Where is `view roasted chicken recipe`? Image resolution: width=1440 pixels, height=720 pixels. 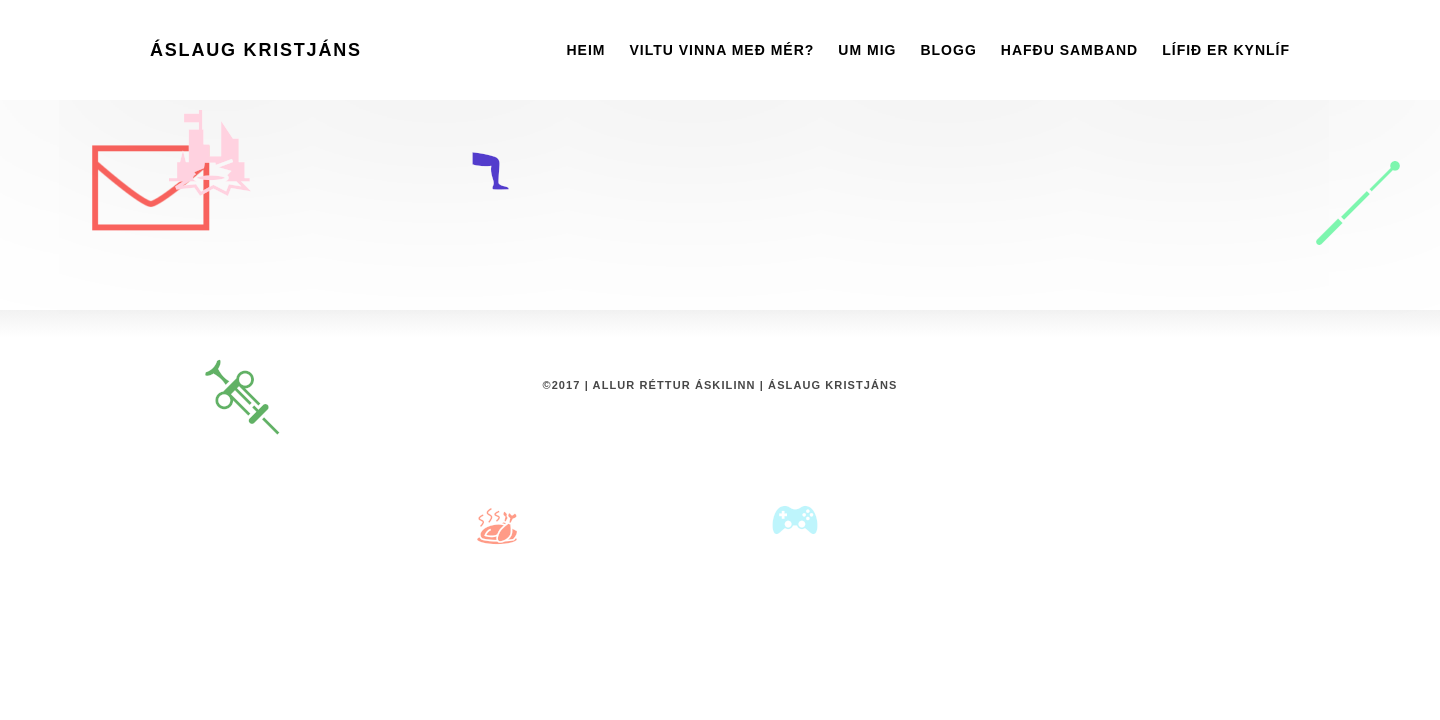 view roasted chicken recipe is located at coordinates (497, 526).